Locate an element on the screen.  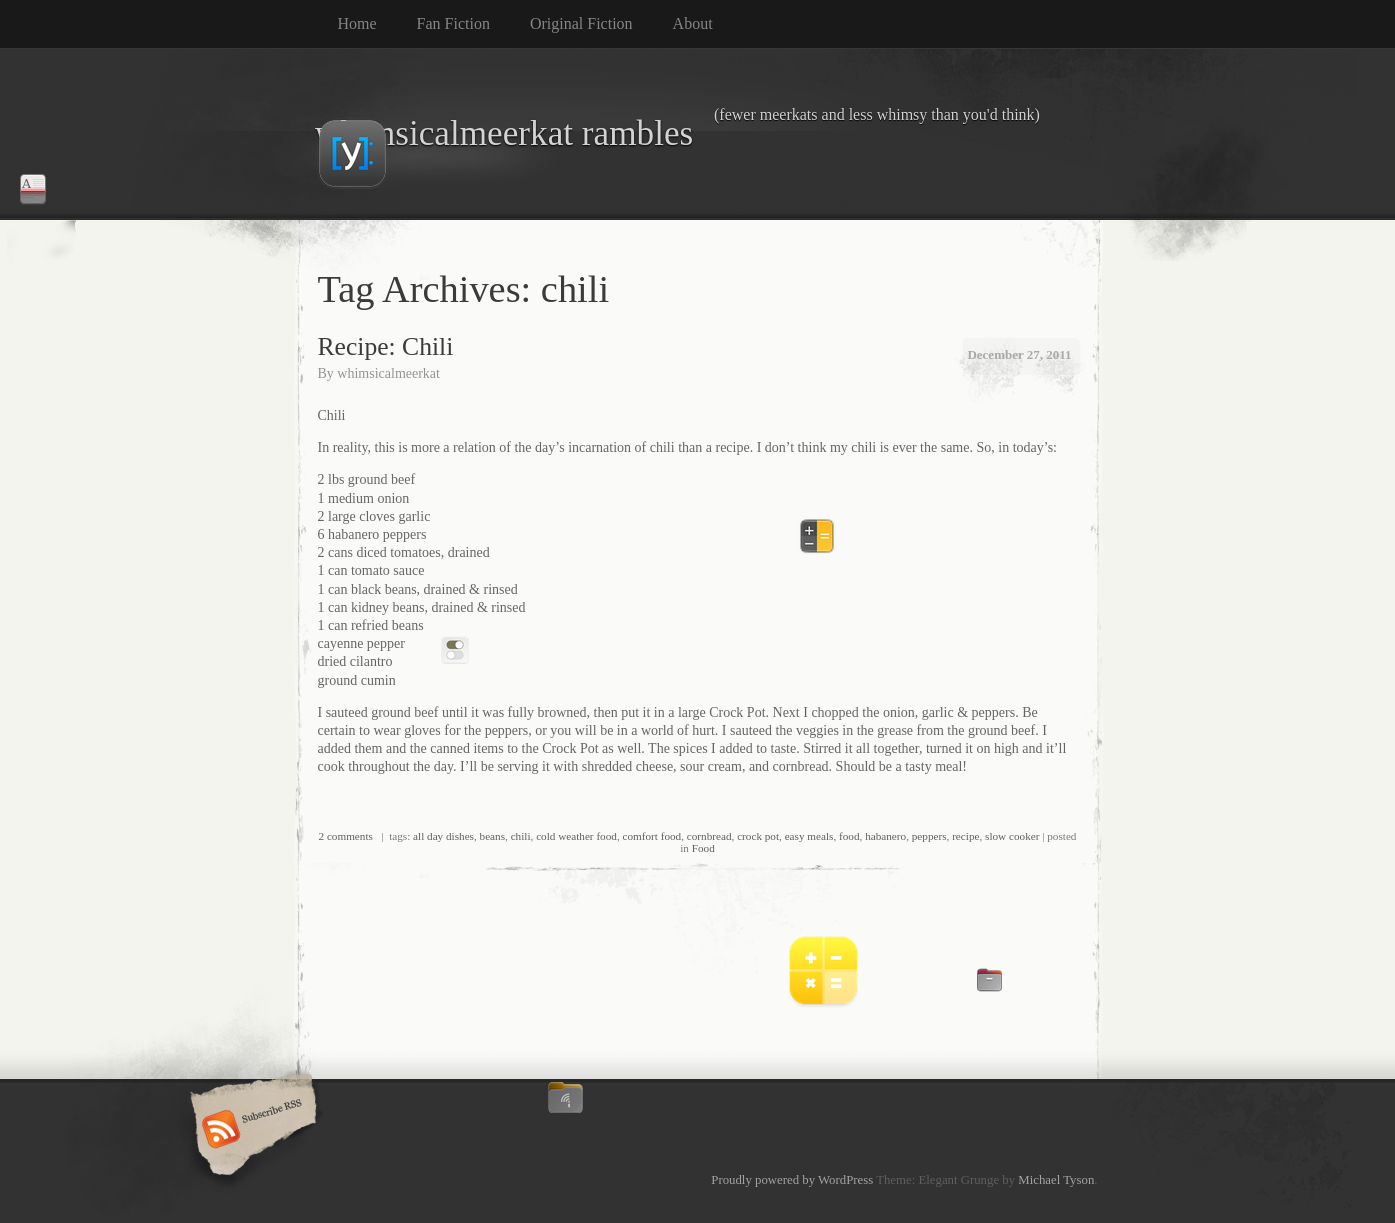
launch ipython interactive python shell is located at coordinates (352, 153).